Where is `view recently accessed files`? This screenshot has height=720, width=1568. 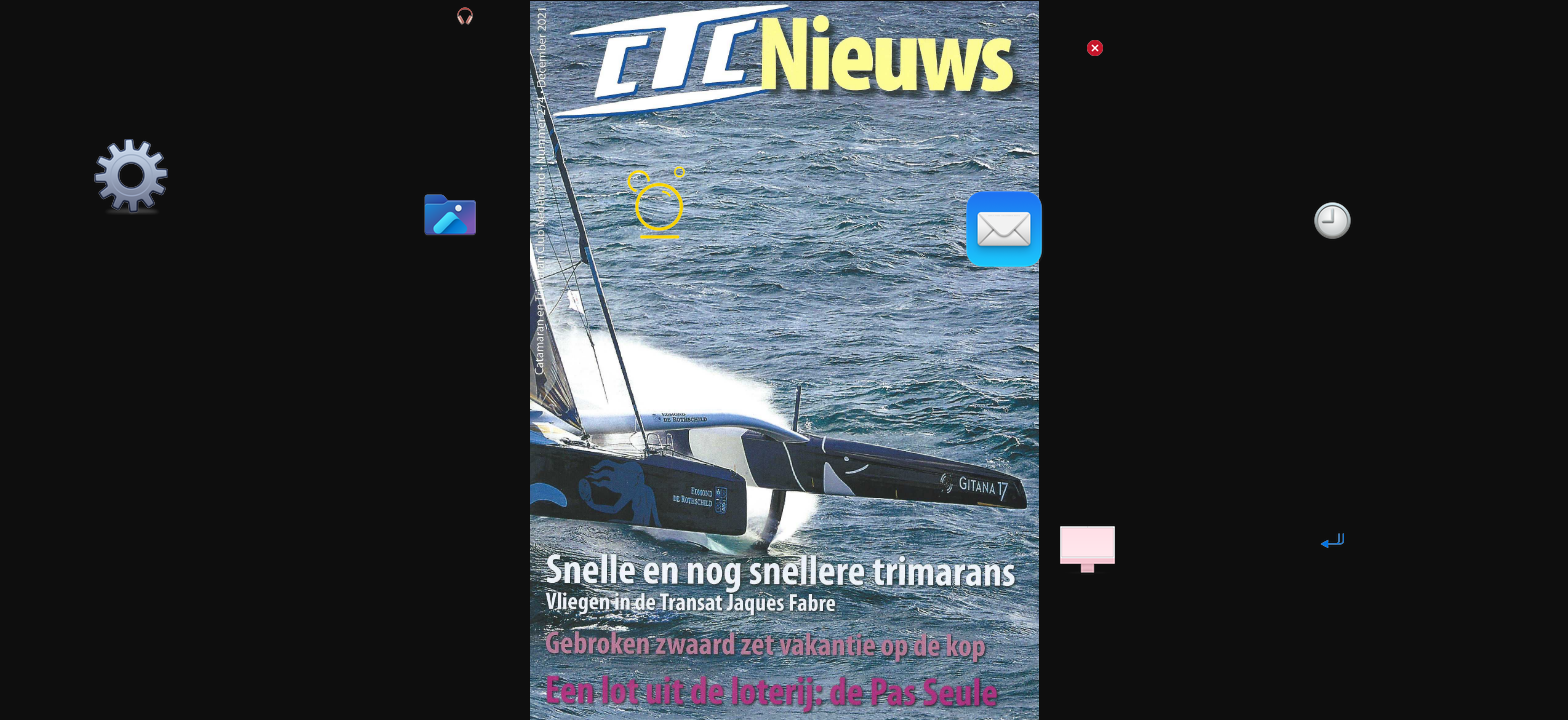
view recently accessed files is located at coordinates (1332, 220).